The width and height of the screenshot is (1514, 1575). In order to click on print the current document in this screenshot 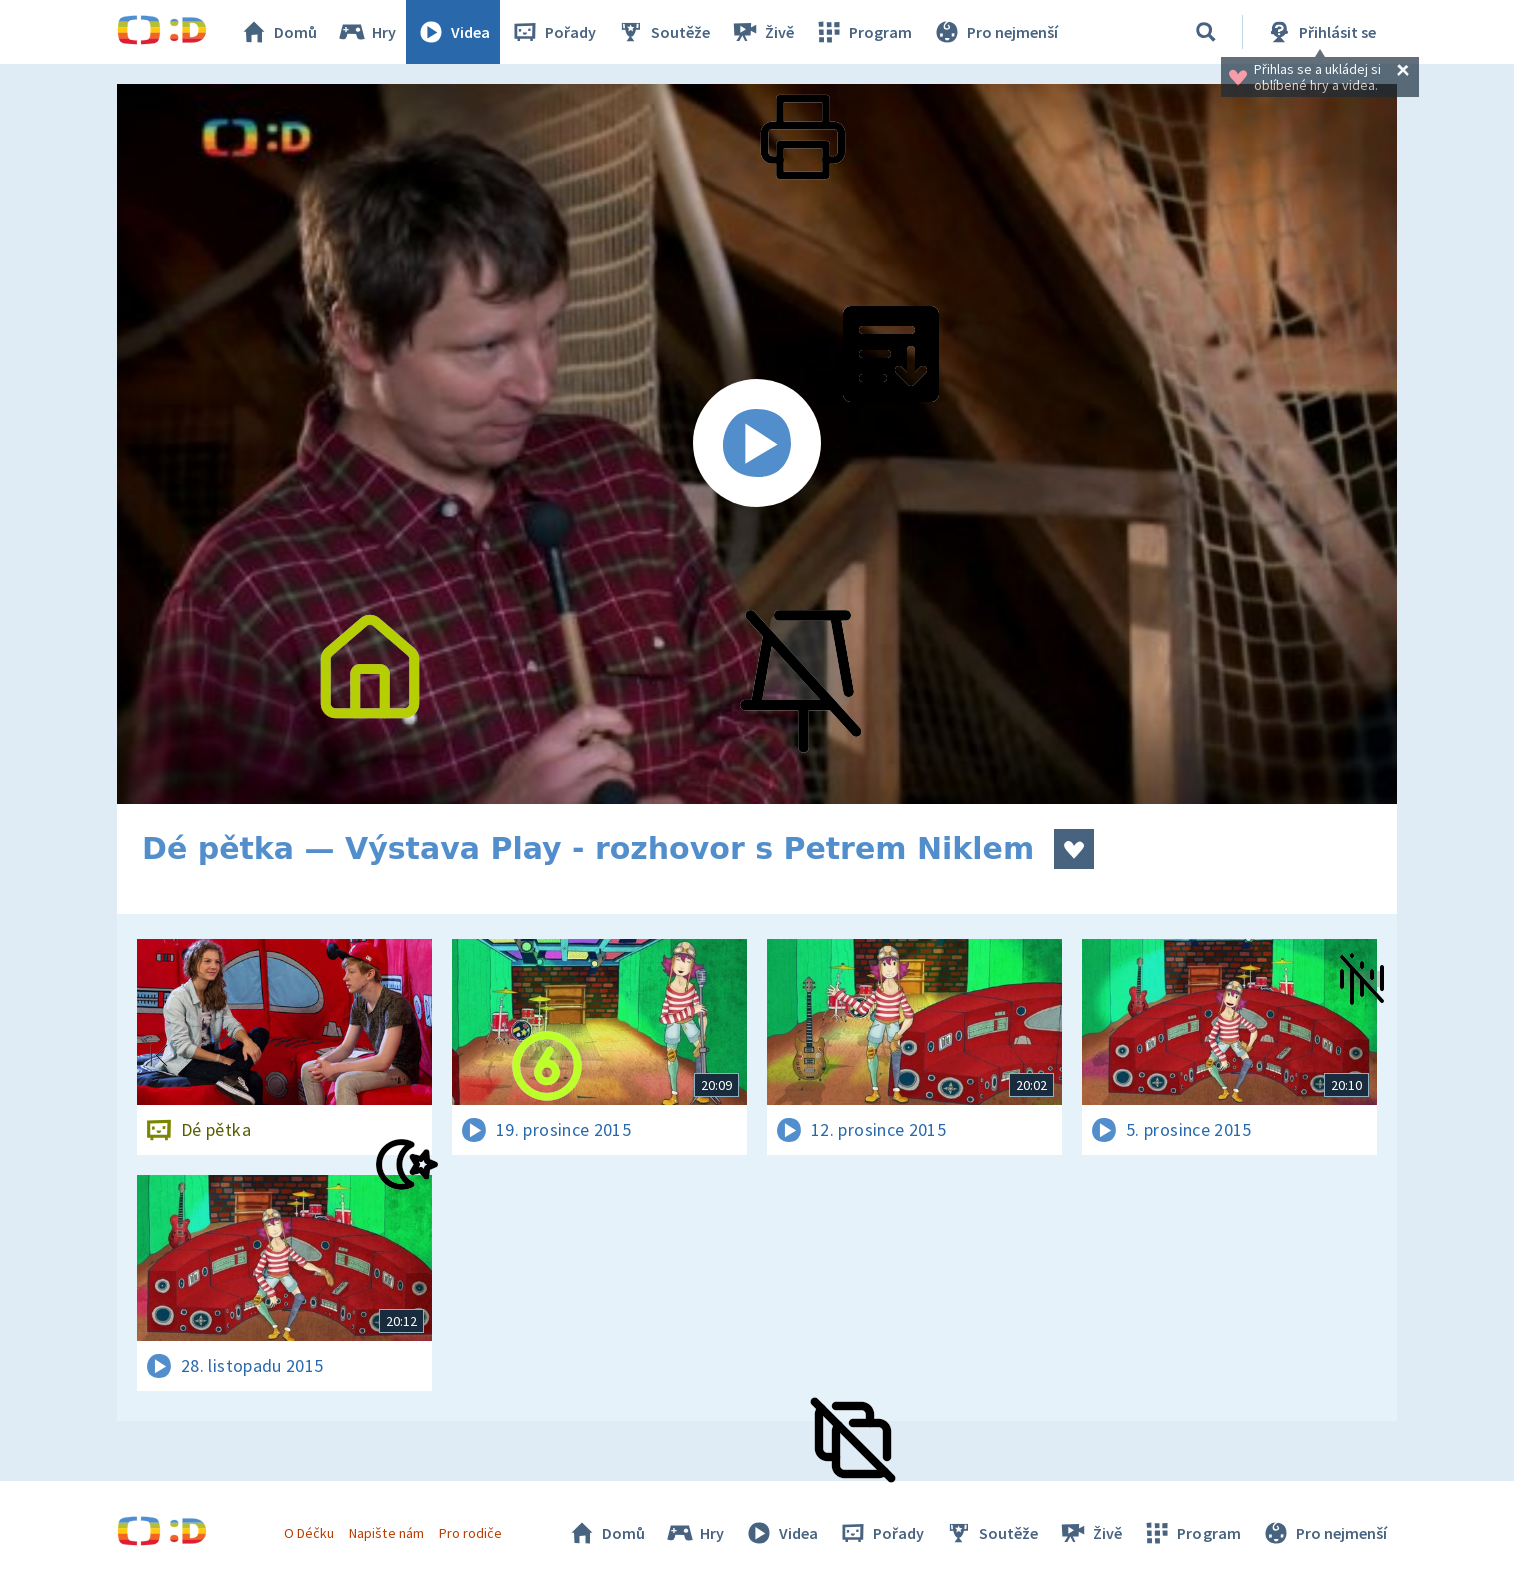, I will do `click(803, 137)`.